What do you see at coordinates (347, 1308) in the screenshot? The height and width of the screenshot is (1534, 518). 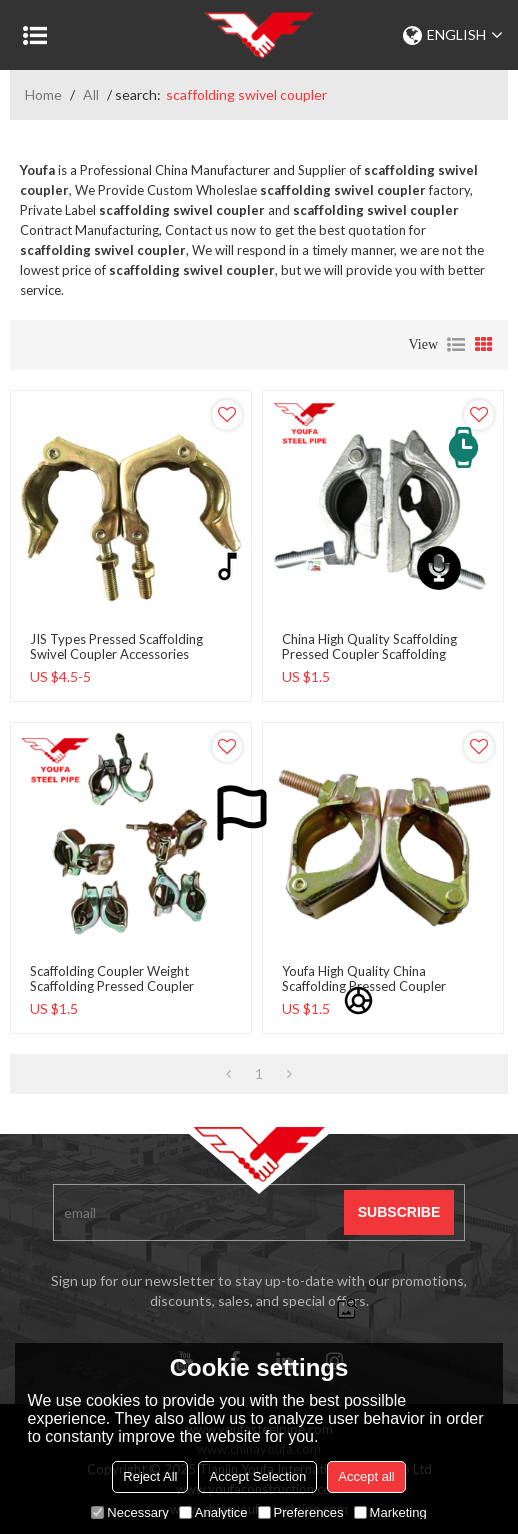 I see `search for images or photos` at bounding box center [347, 1308].